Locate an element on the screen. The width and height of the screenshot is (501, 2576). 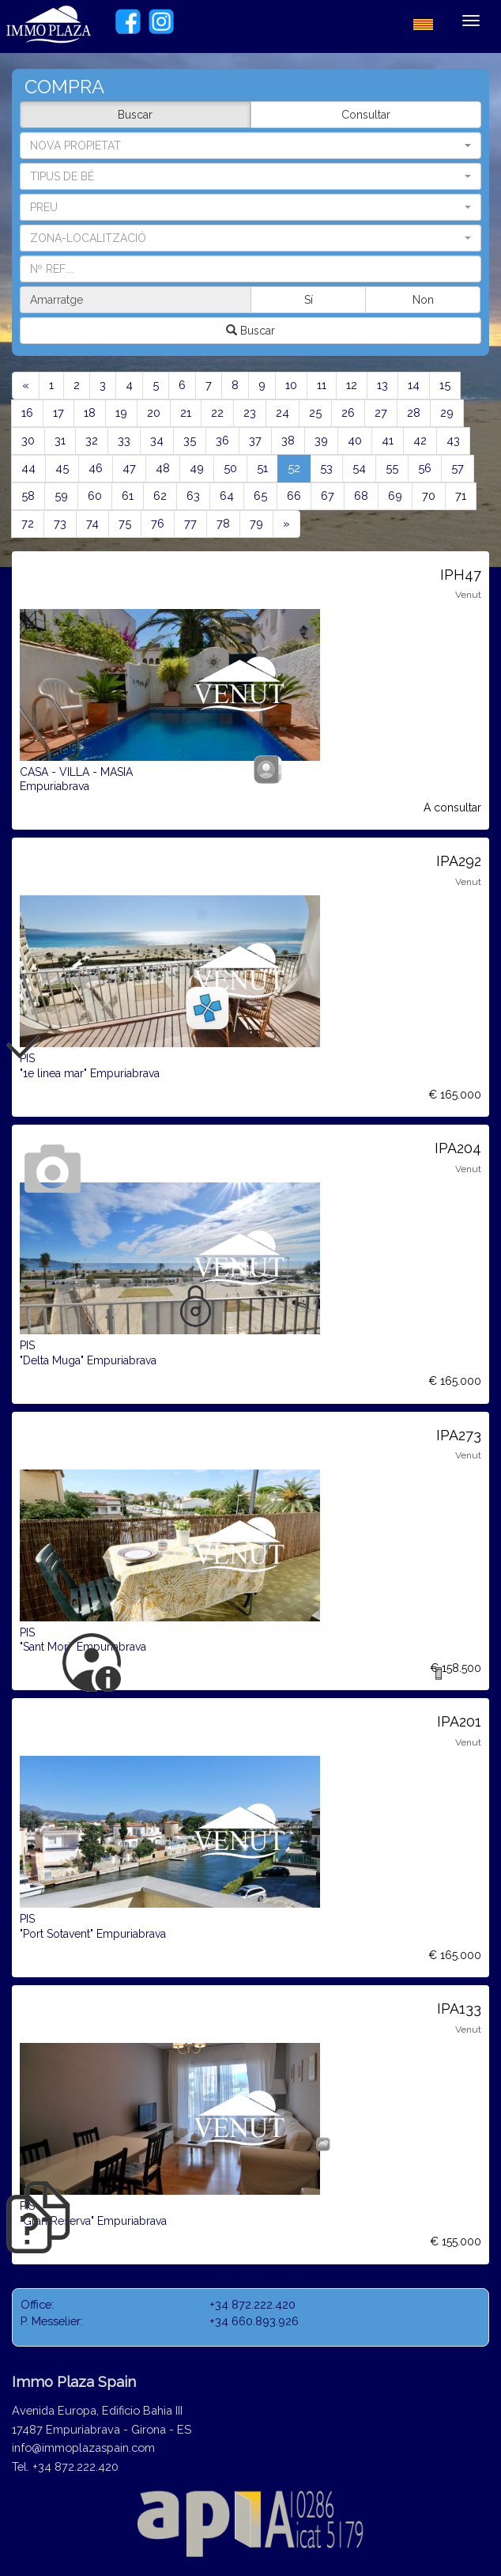
access frequently asked questions is located at coordinates (38, 2217).